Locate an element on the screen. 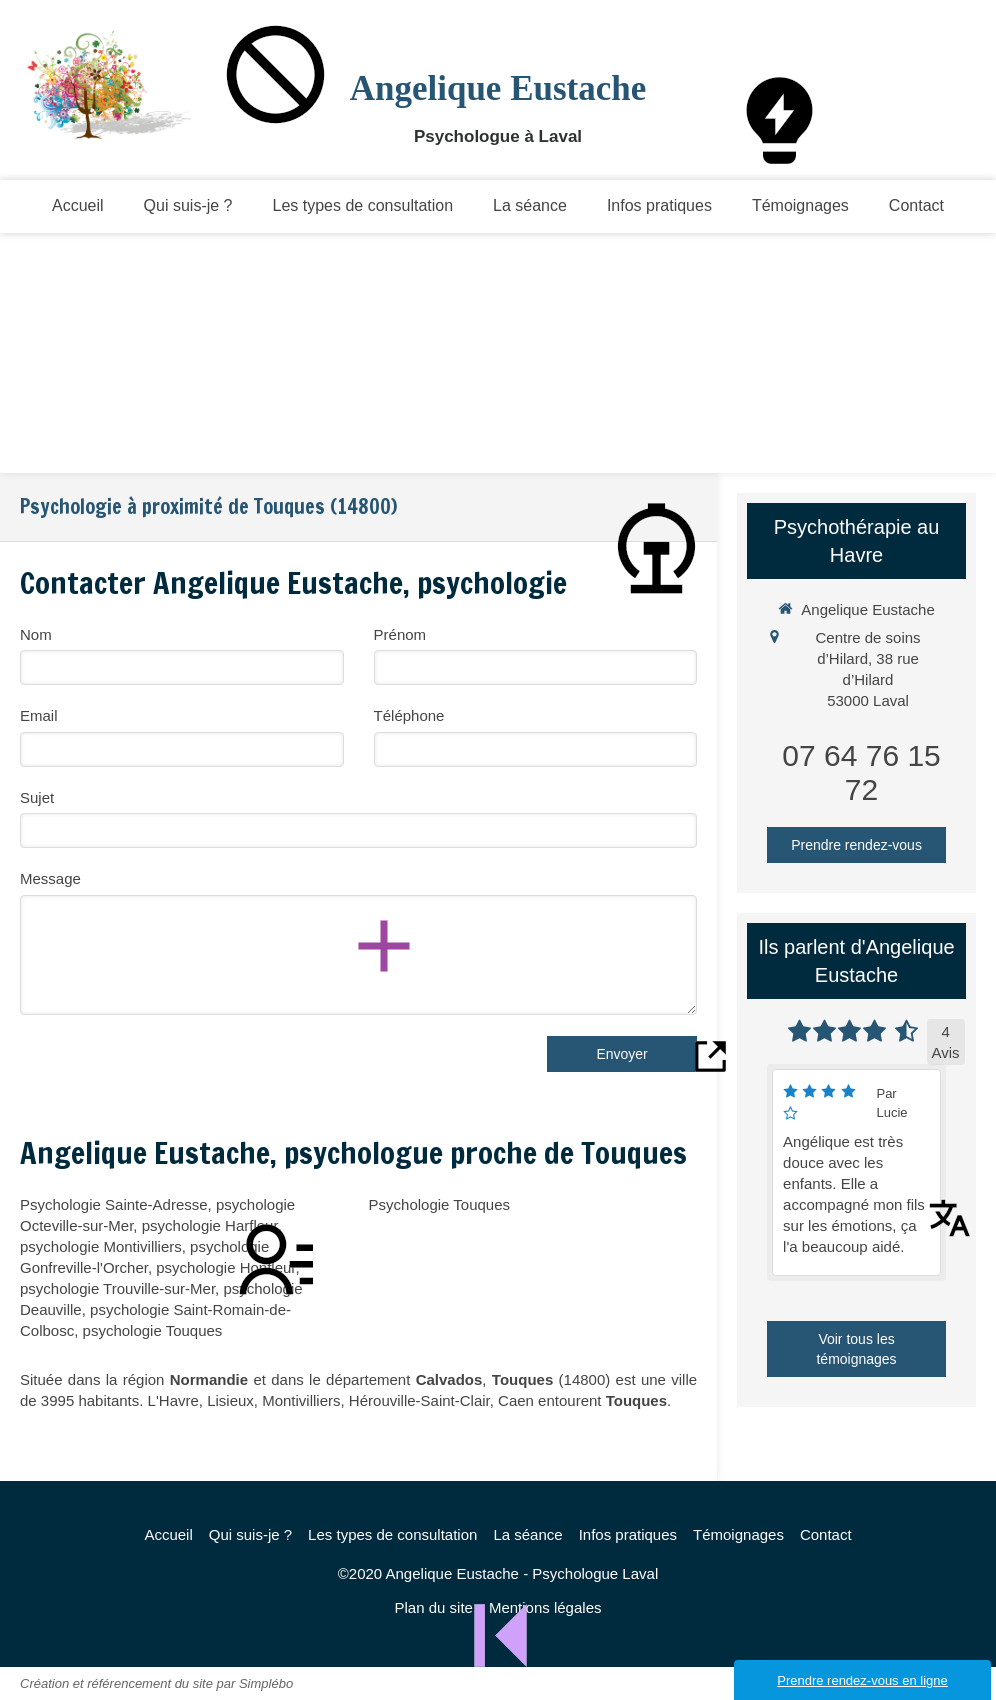 This screenshot has width=996, height=1700. skip to previous track is located at coordinates (500, 1635).